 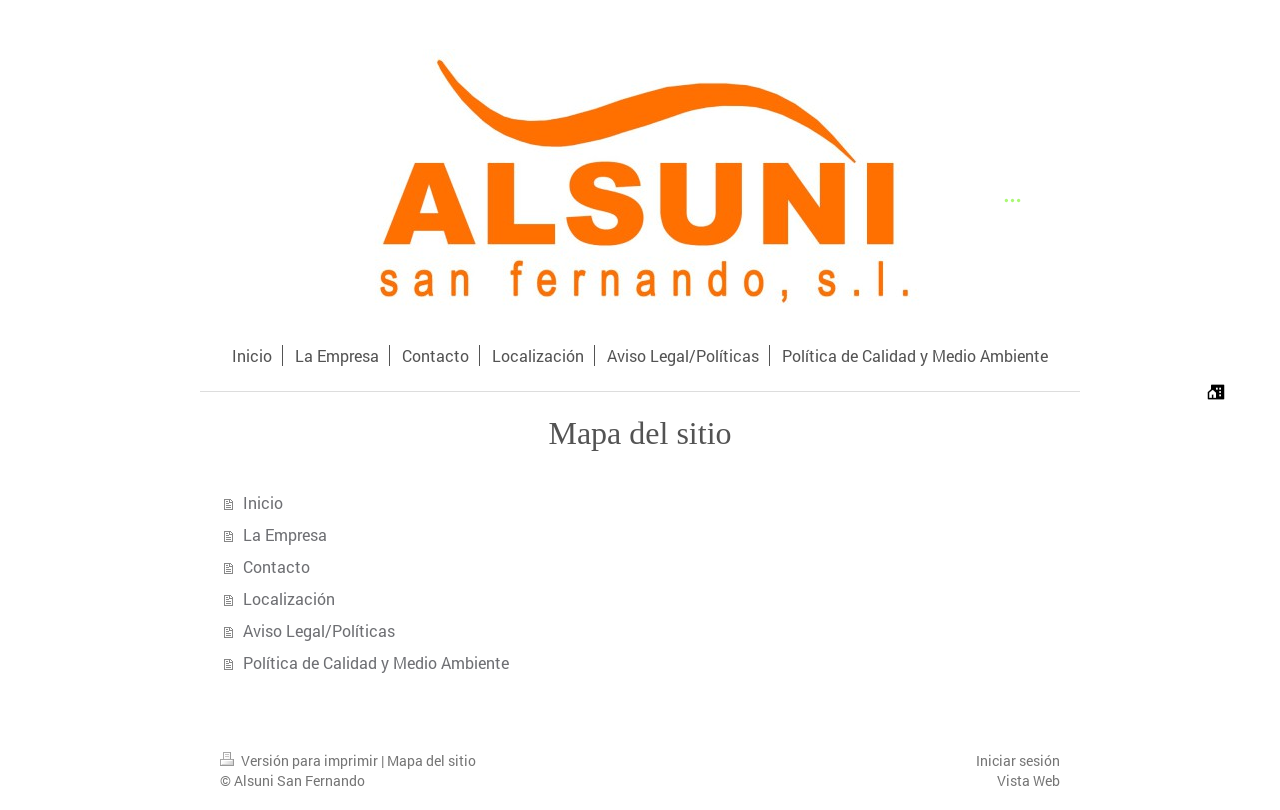 What do you see at coordinates (1012, 200) in the screenshot?
I see `access more options or actions` at bounding box center [1012, 200].